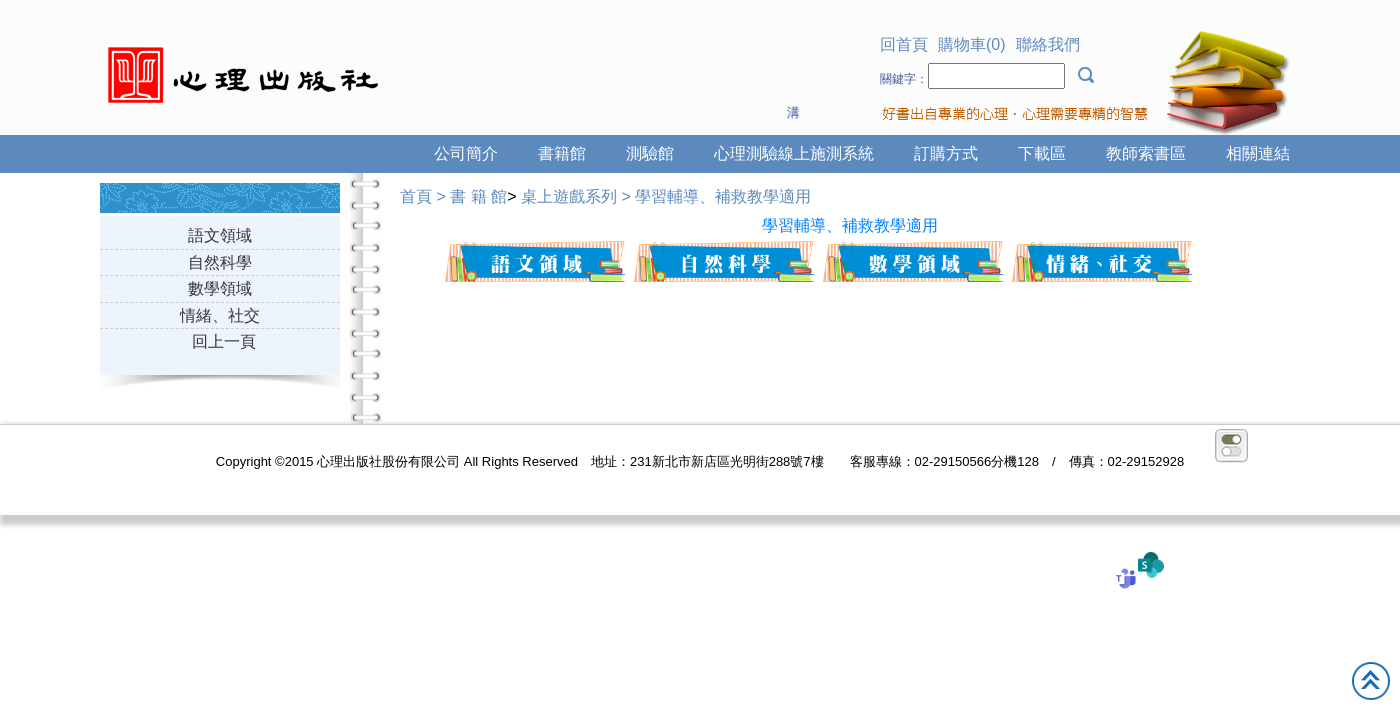  What do you see at coordinates (1124, 578) in the screenshot?
I see `open microsoft teams` at bounding box center [1124, 578].